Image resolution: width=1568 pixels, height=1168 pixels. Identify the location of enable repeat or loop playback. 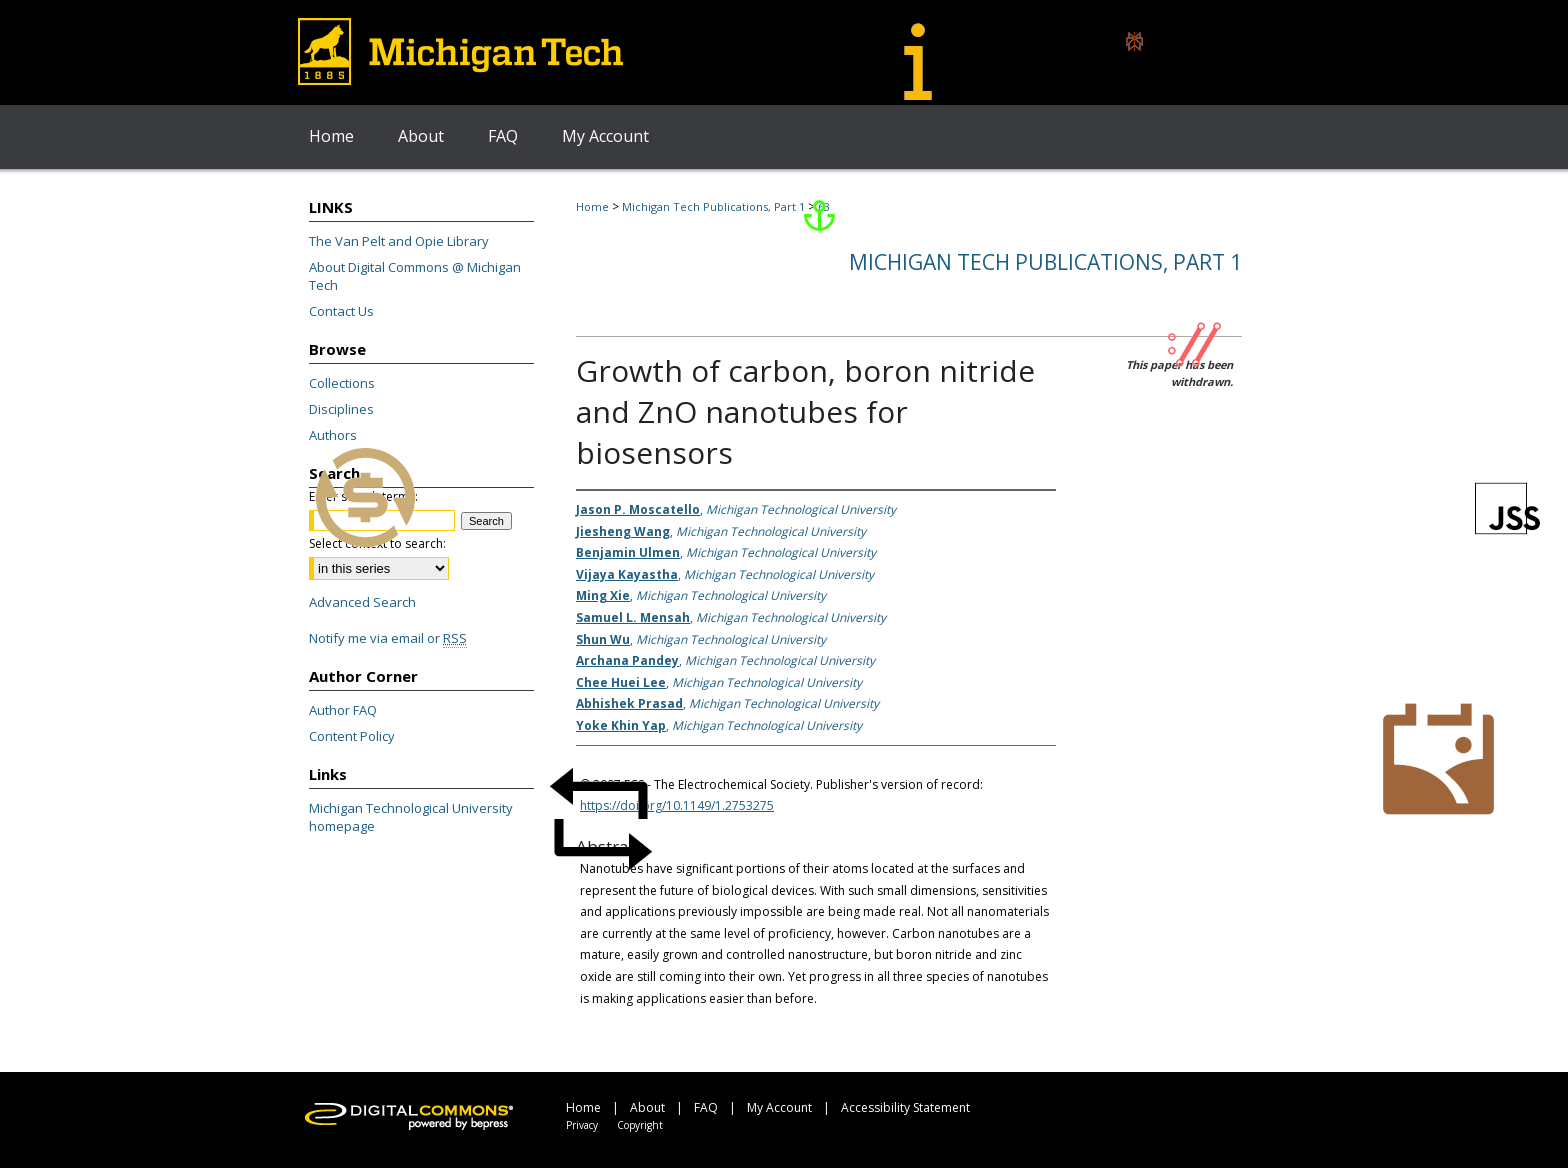
(601, 819).